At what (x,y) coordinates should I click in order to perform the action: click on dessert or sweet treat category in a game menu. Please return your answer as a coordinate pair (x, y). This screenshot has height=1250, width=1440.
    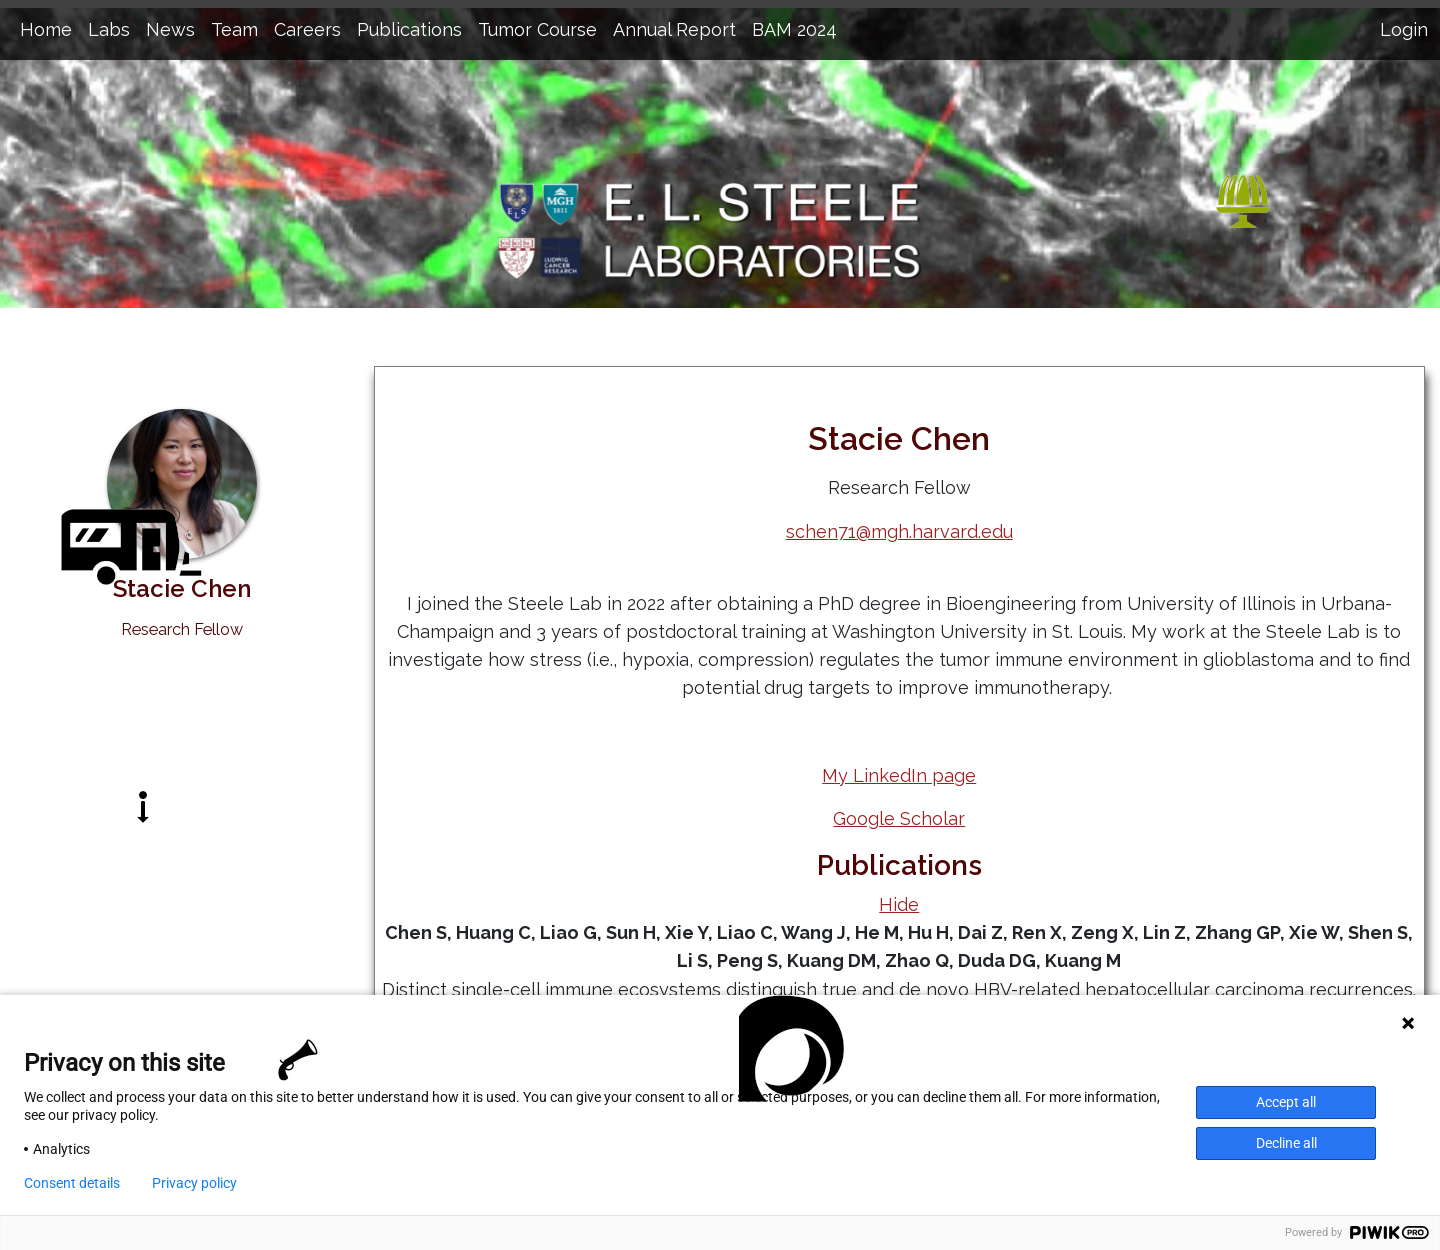
    Looking at the image, I should click on (1243, 198).